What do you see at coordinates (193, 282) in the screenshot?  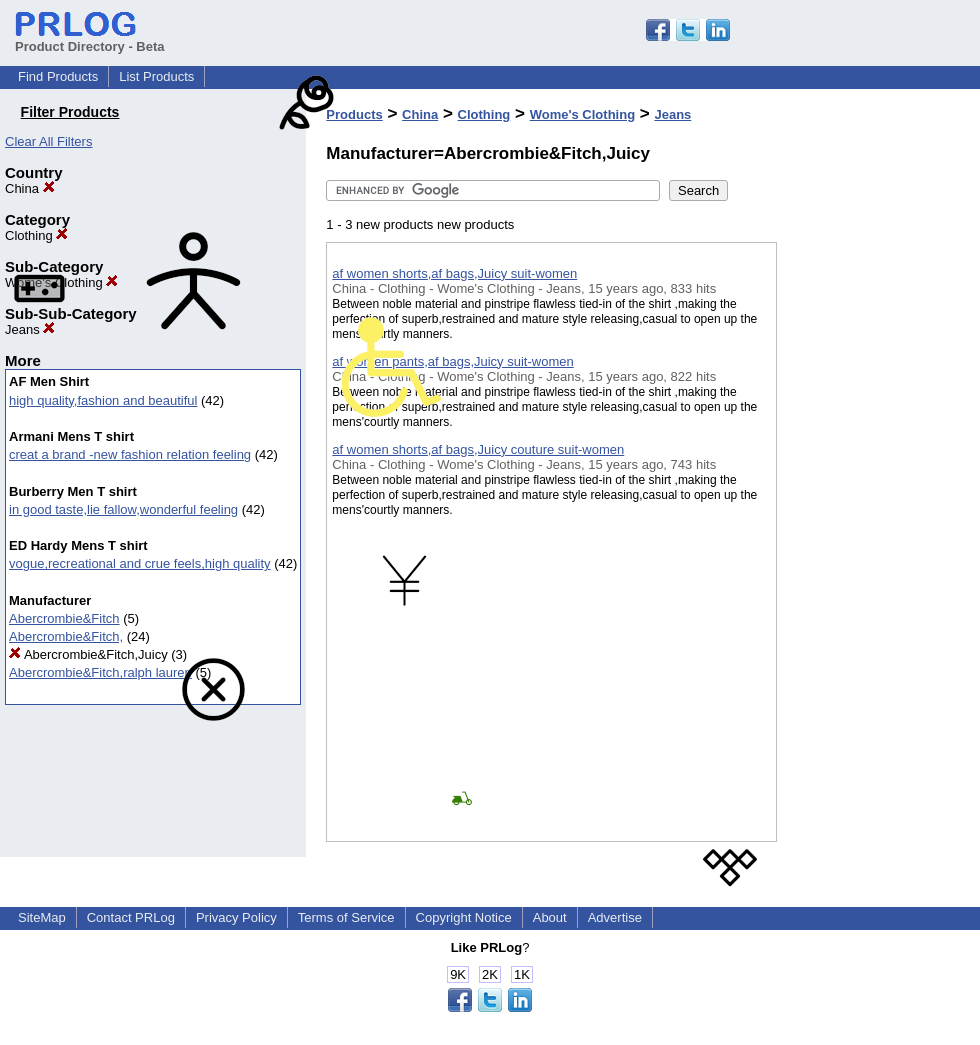 I see `view user profile` at bounding box center [193, 282].